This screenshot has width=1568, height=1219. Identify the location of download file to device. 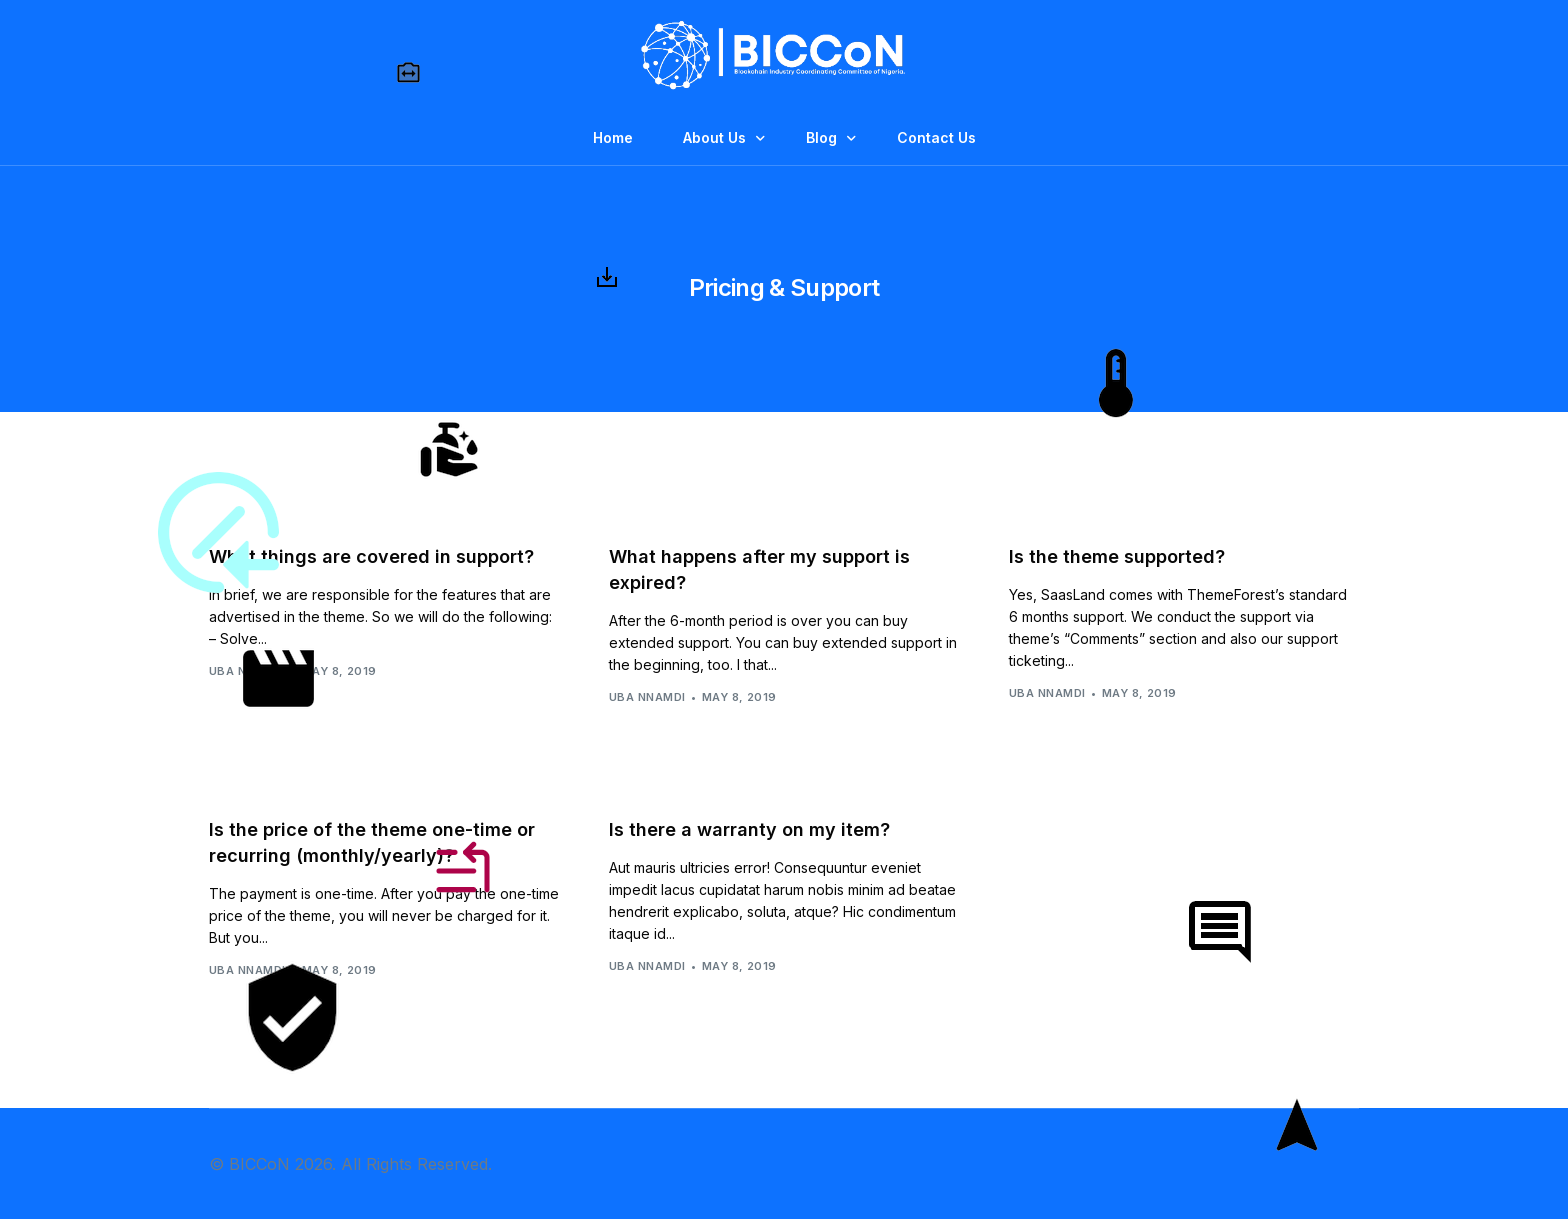
(607, 277).